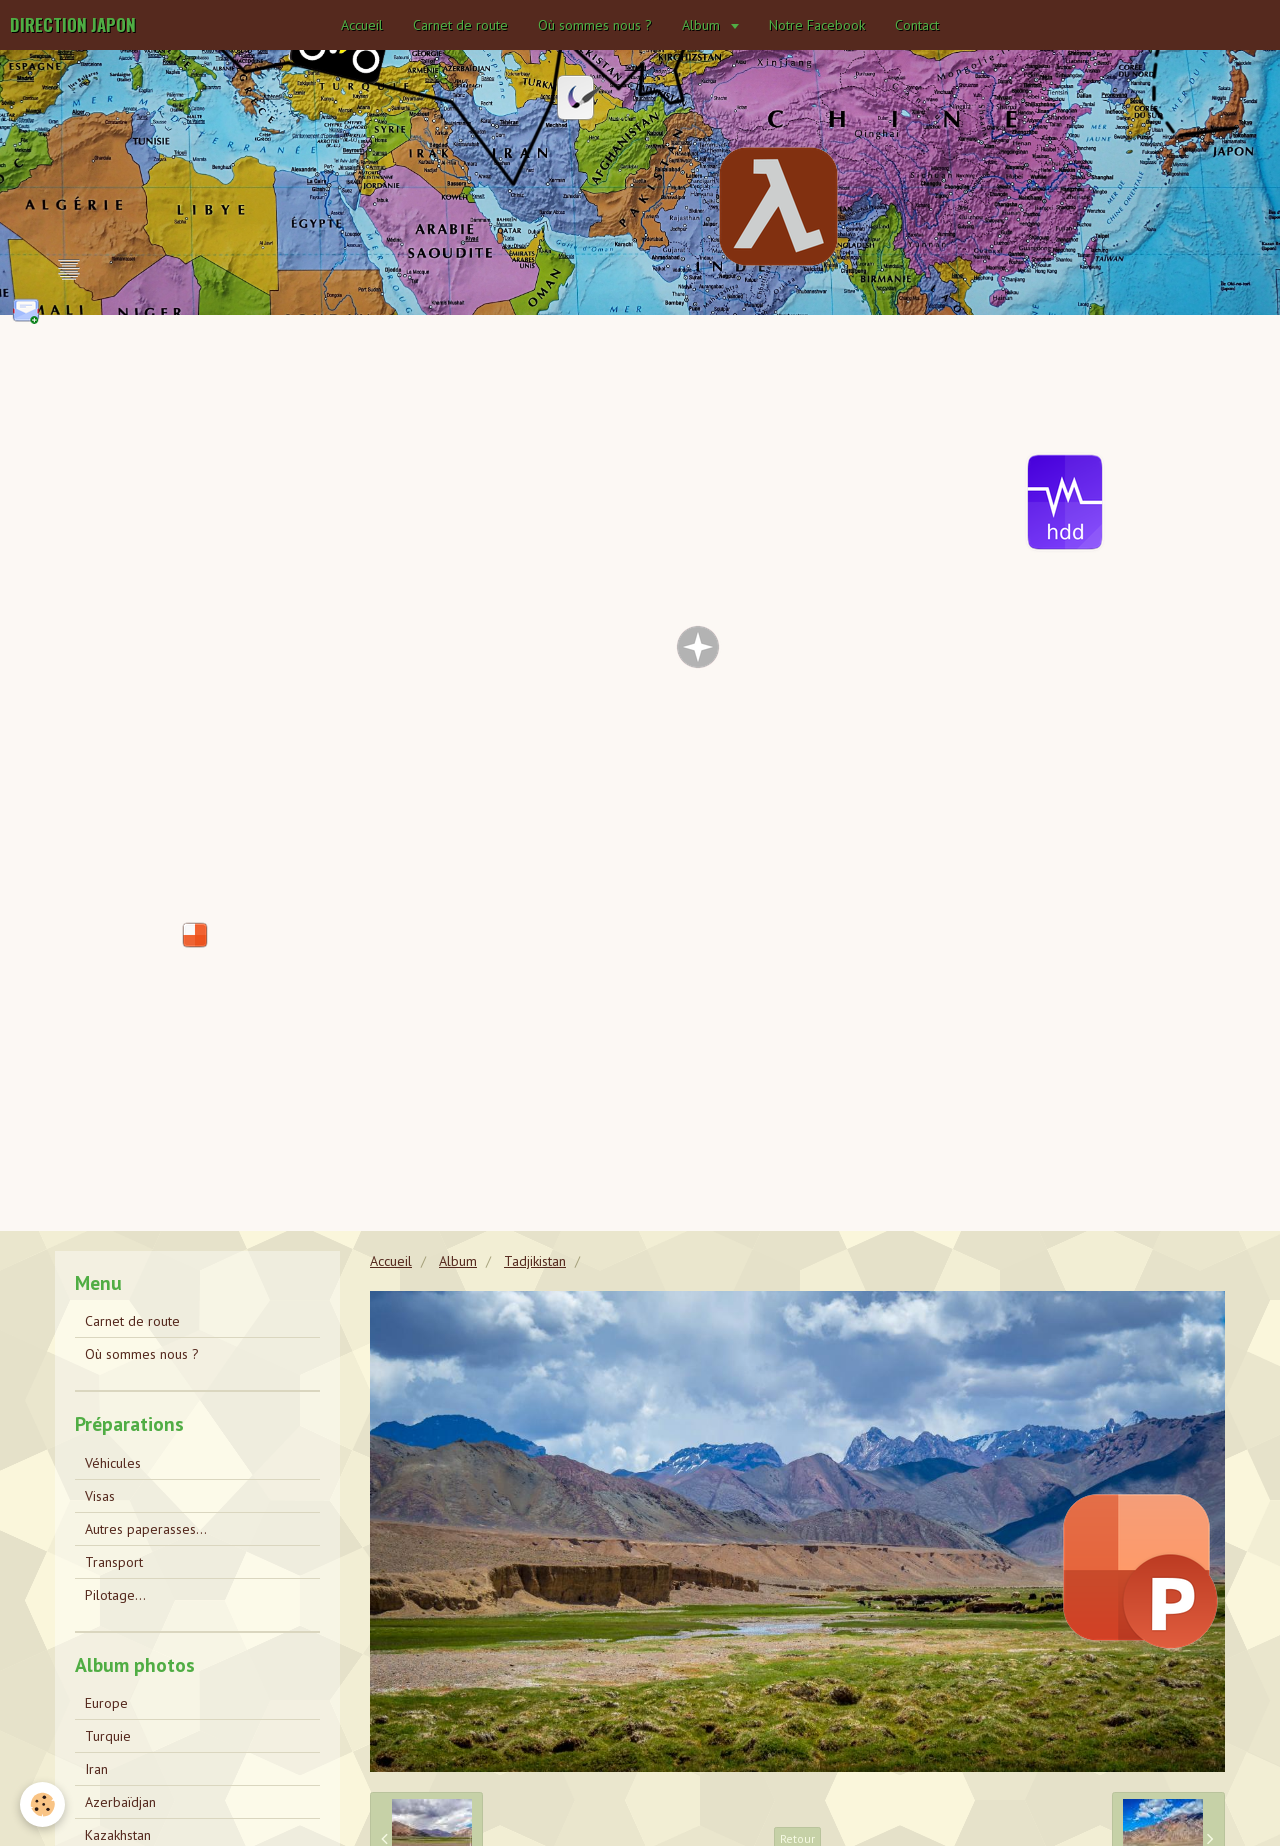 The image size is (1280, 1846). I want to click on compose a new email message, so click(26, 310).